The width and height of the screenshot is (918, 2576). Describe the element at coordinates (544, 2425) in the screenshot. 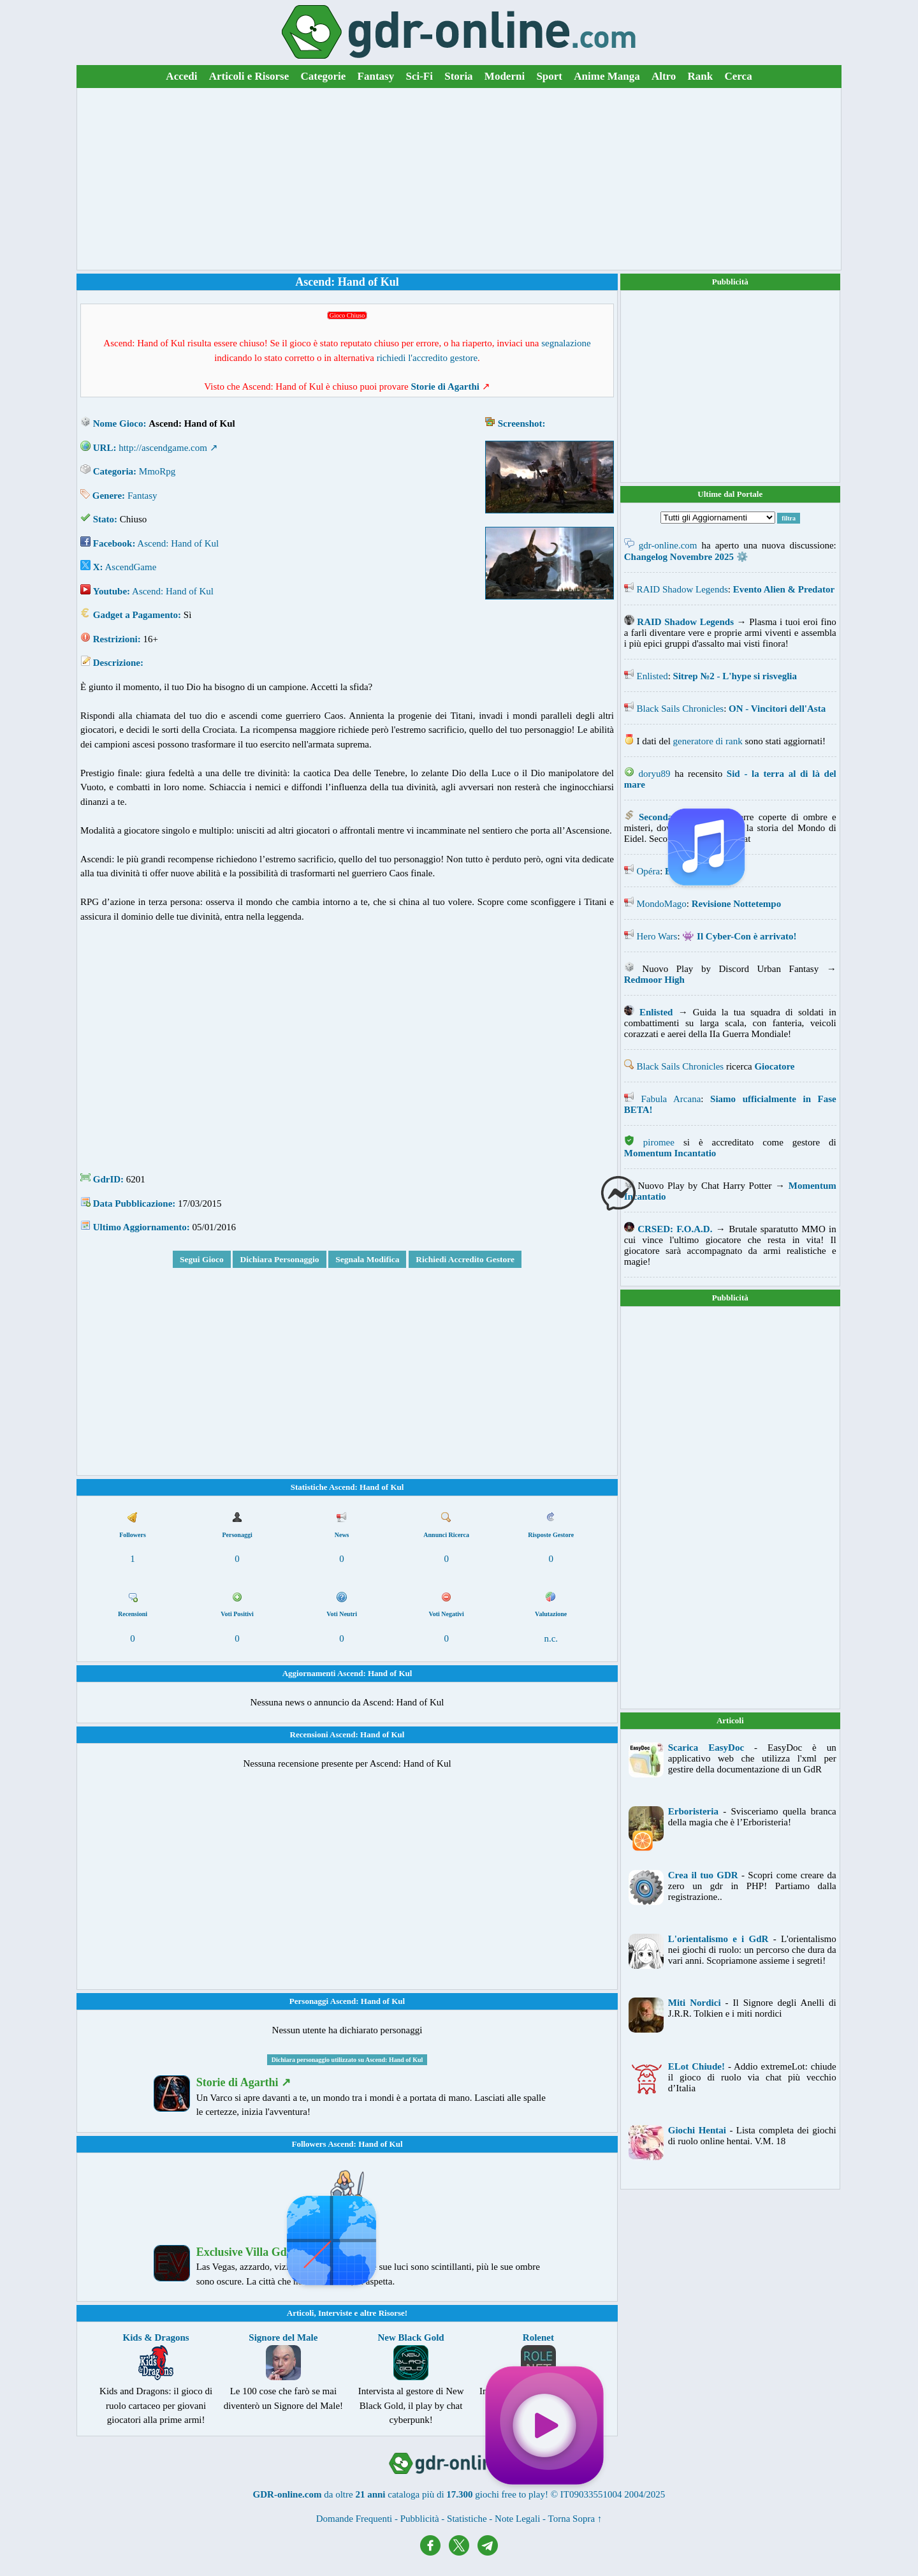

I see `open mpv media player` at that location.